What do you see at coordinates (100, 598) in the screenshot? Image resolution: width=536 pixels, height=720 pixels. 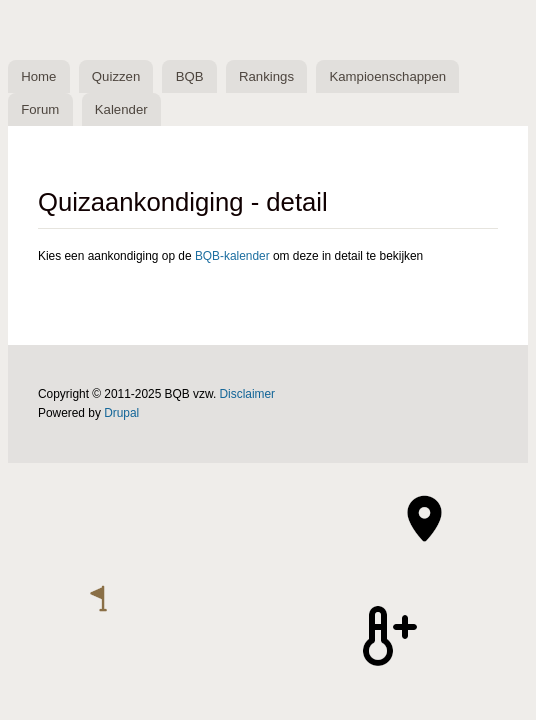 I see `flag or mark an important item` at bounding box center [100, 598].